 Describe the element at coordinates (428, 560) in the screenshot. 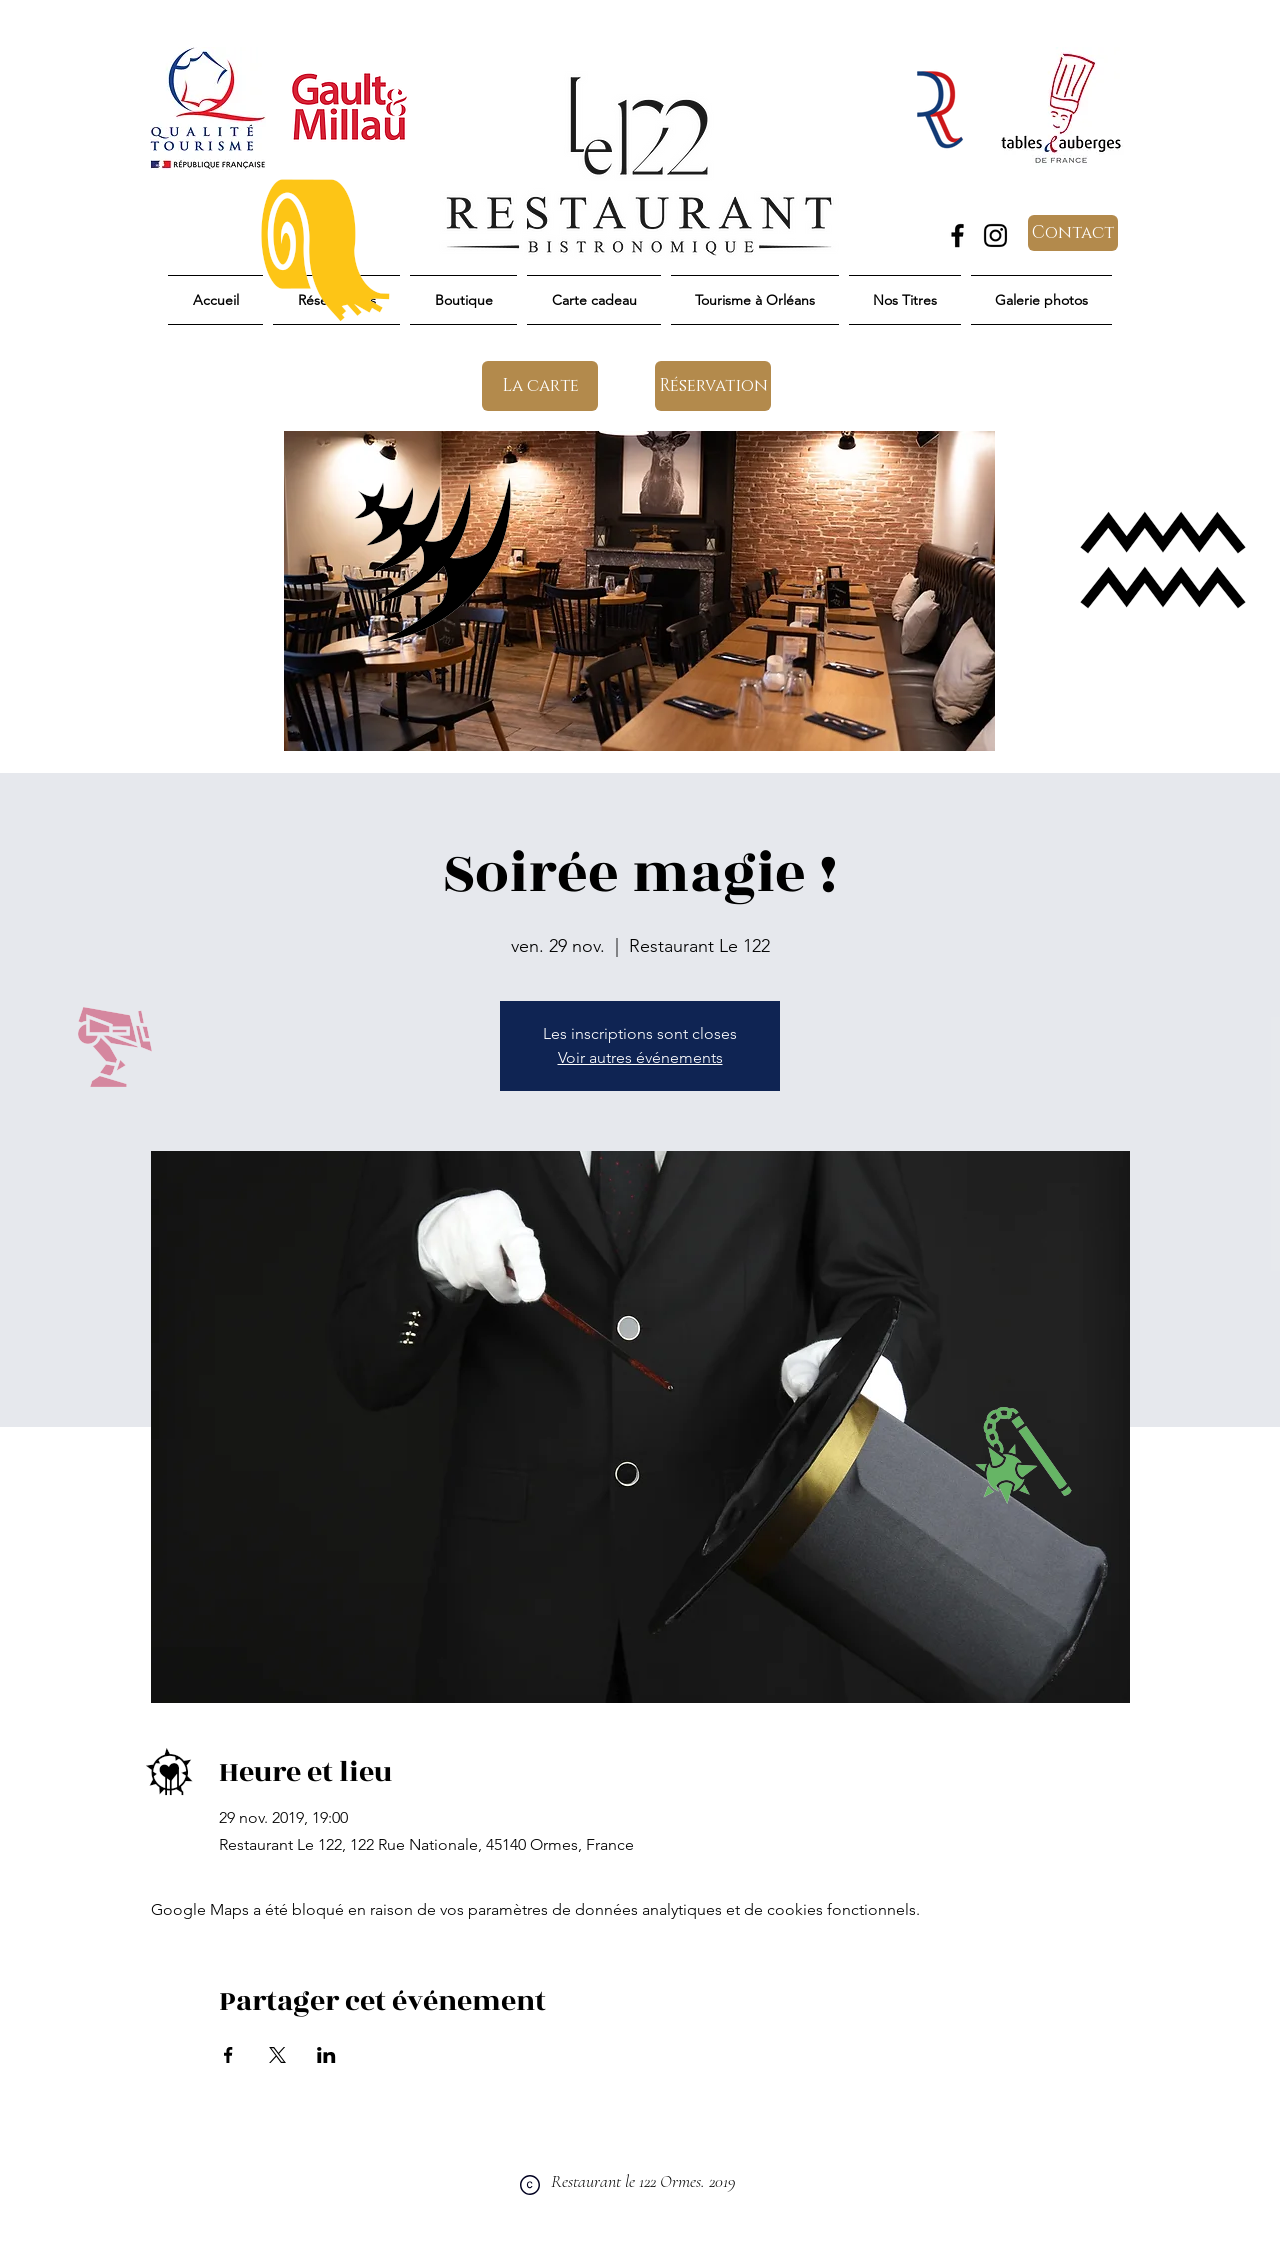

I see `indicates sound or audio waves emitting` at that location.